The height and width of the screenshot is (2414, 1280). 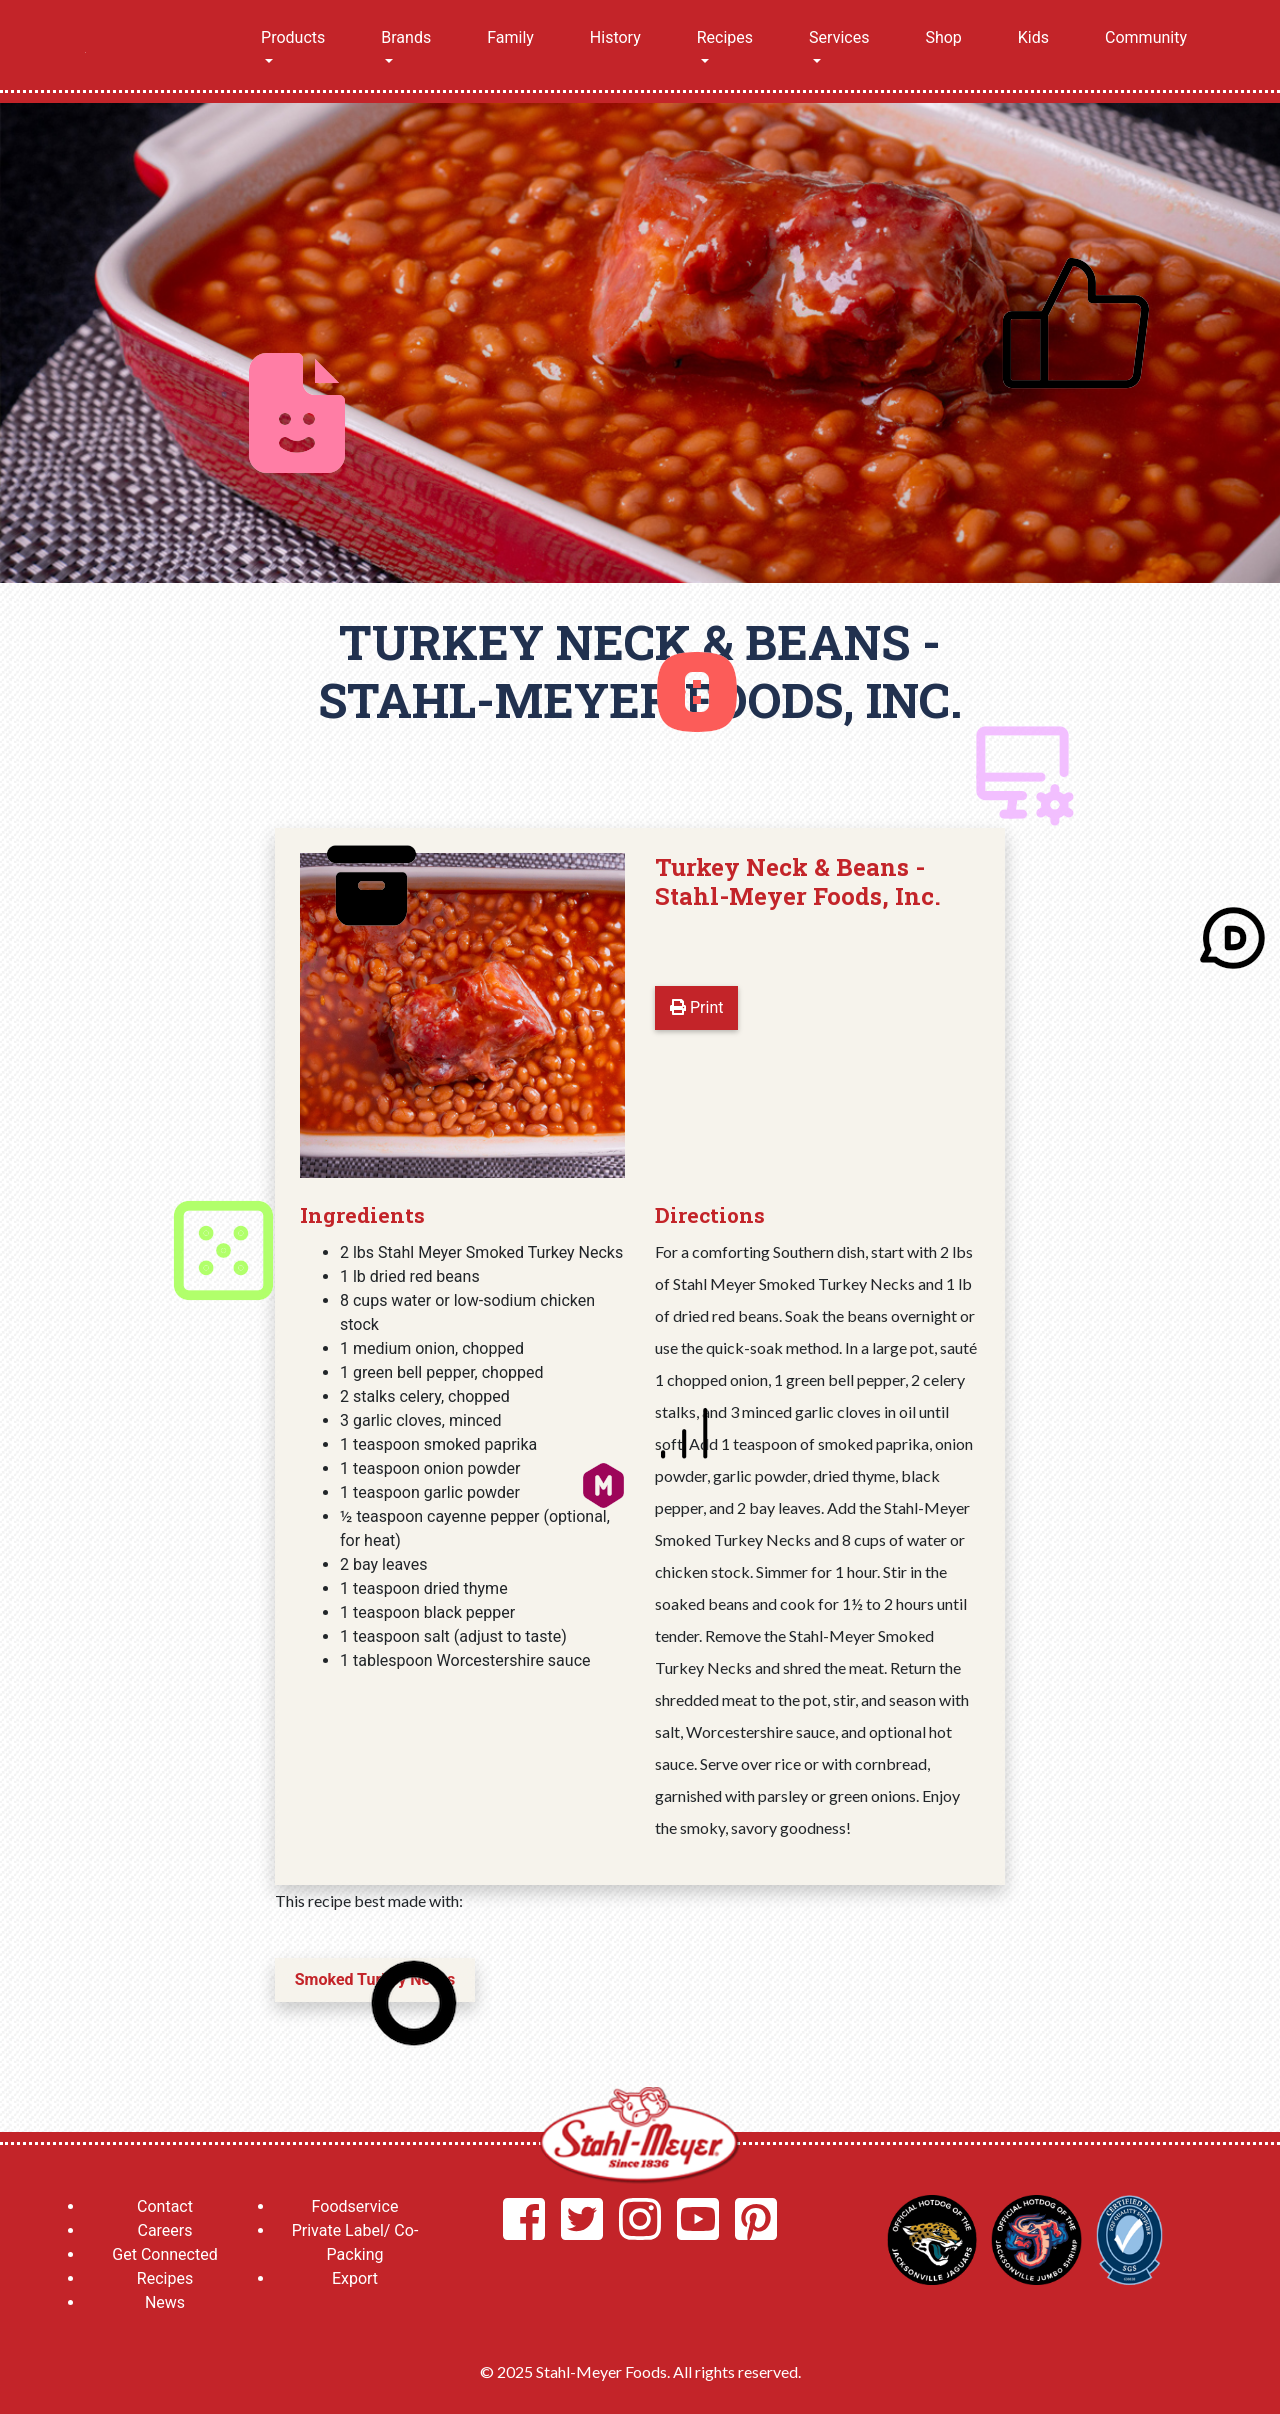 What do you see at coordinates (1076, 331) in the screenshot?
I see `like or approve content` at bounding box center [1076, 331].